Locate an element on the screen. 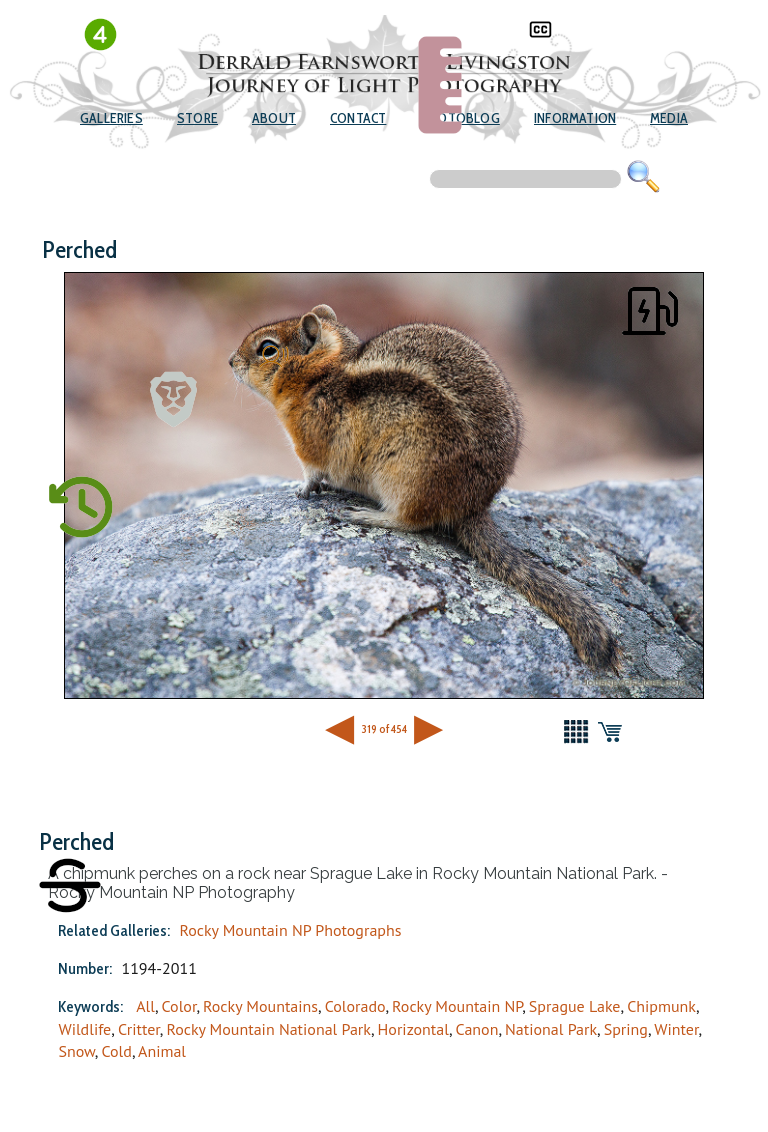  measure vertical height or length is located at coordinates (440, 85).